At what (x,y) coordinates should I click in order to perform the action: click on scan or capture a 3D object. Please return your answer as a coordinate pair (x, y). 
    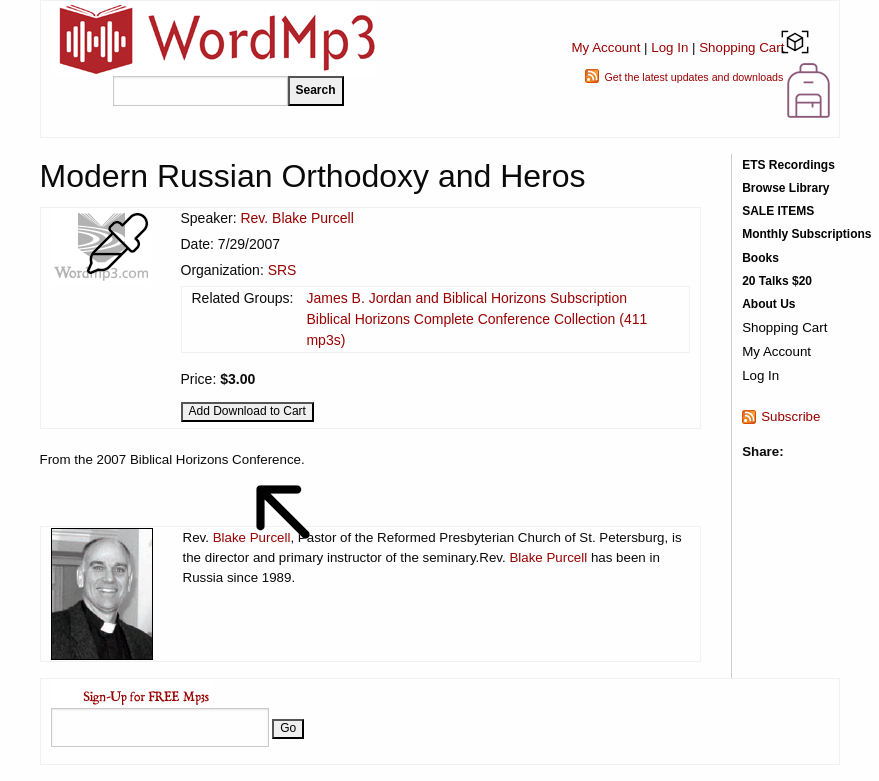
    Looking at the image, I should click on (795, 42).